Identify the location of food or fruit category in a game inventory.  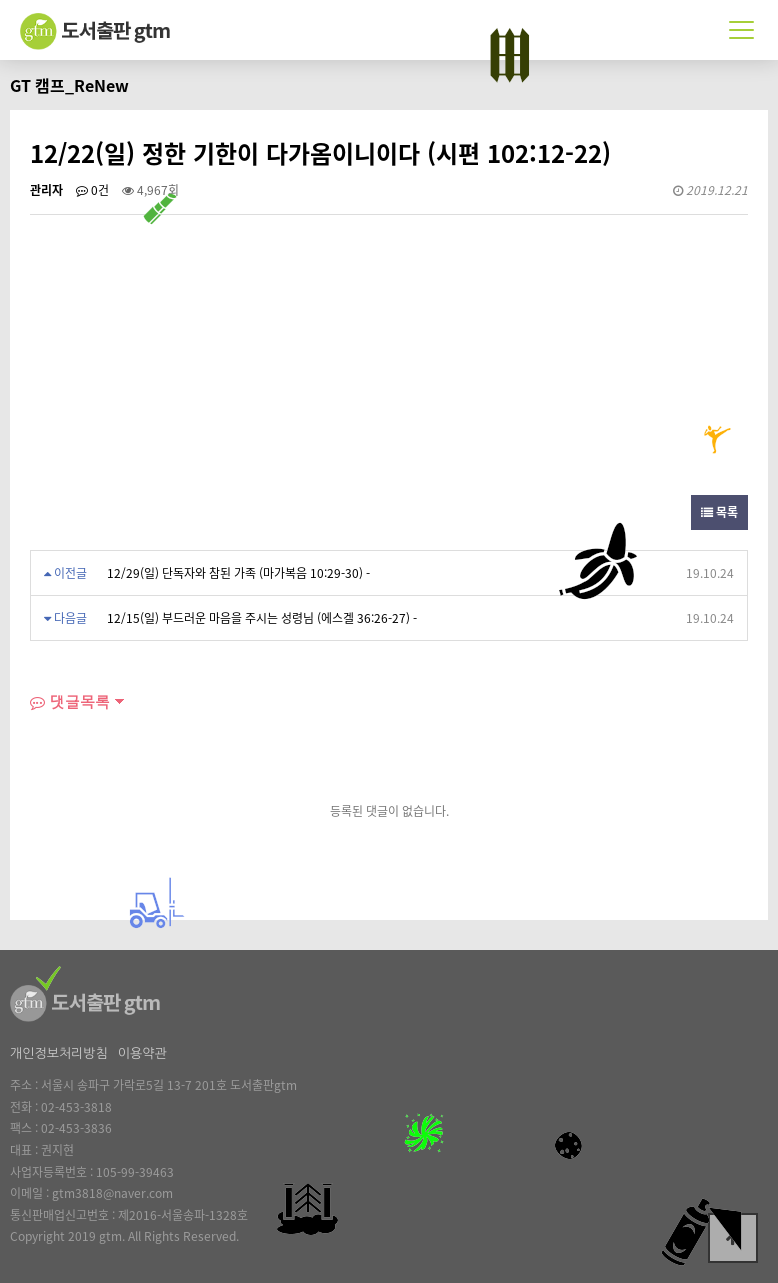
(598, 561).